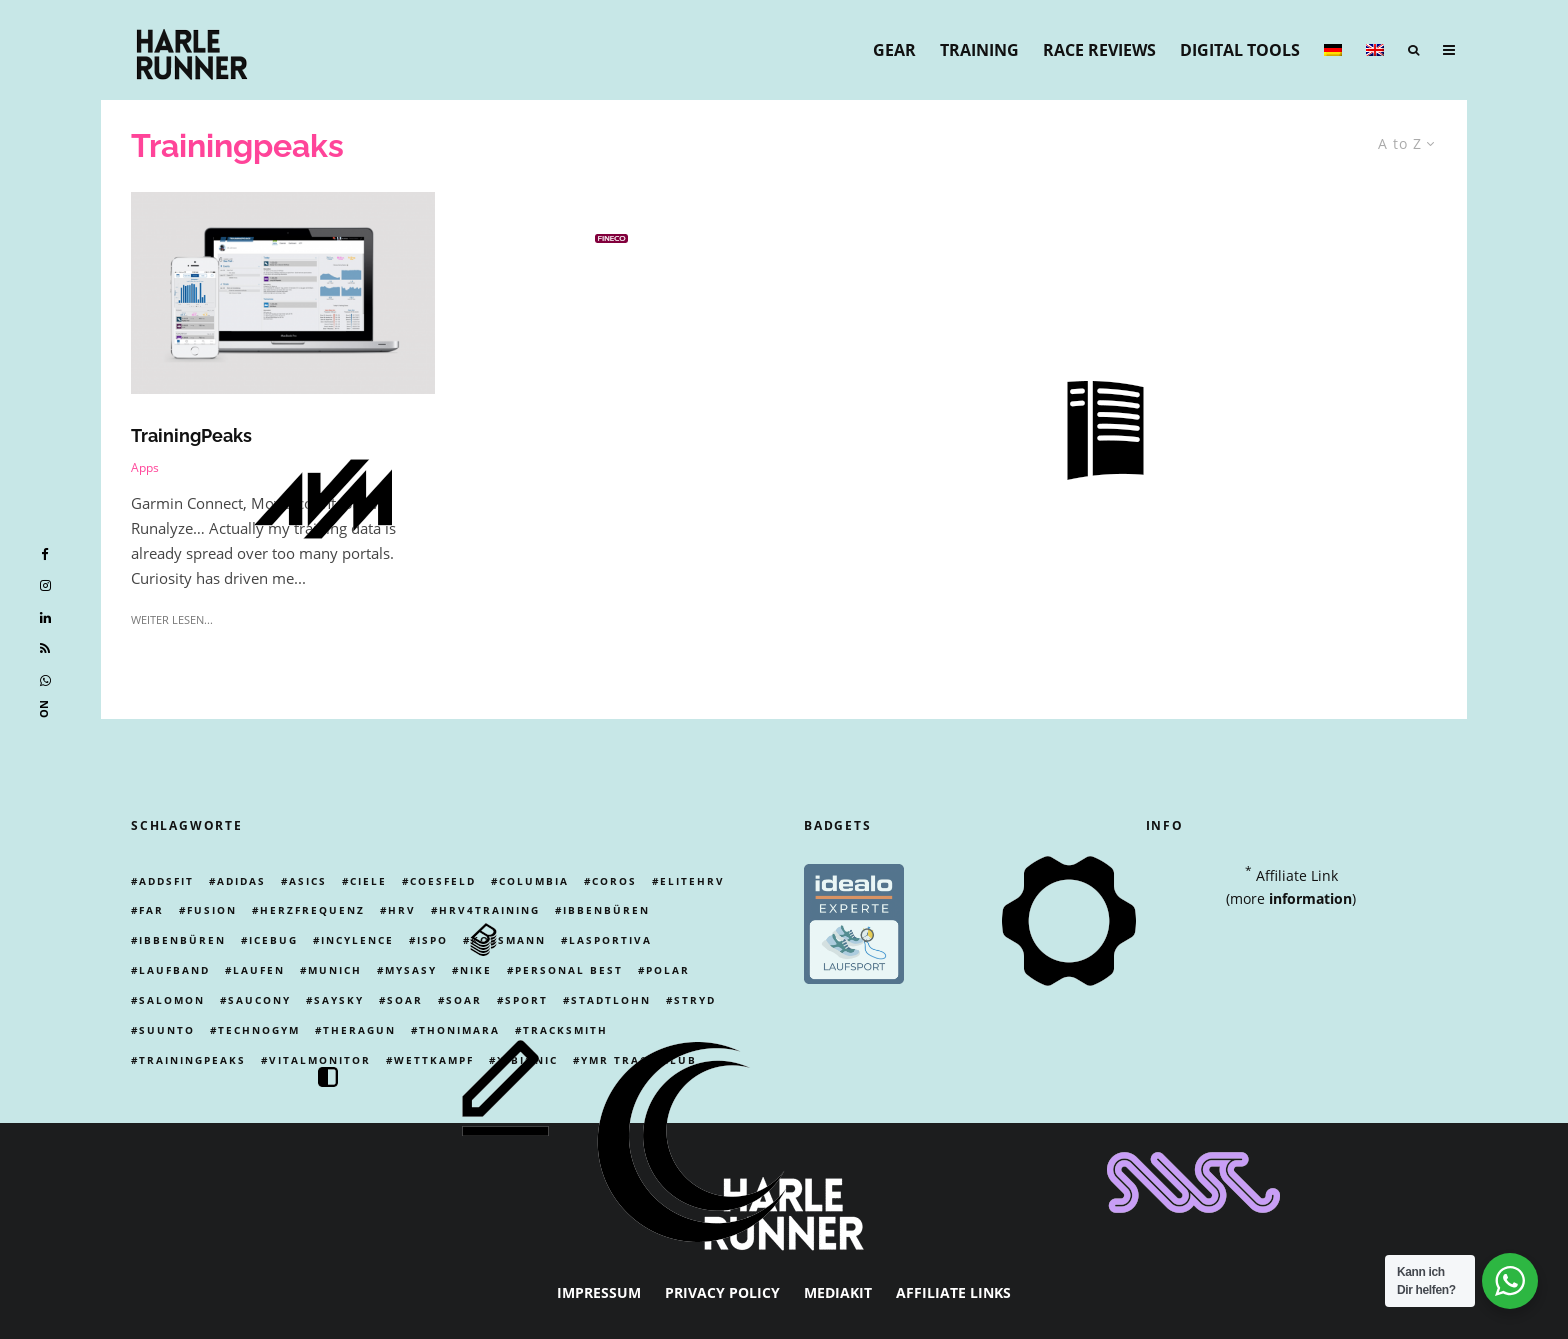 Image resolution: width=1568 pixels, height=1339 pixels. I want to click on visit the SWC (Speedy Web Compiler) website or documentation, so click(1193, 1182).